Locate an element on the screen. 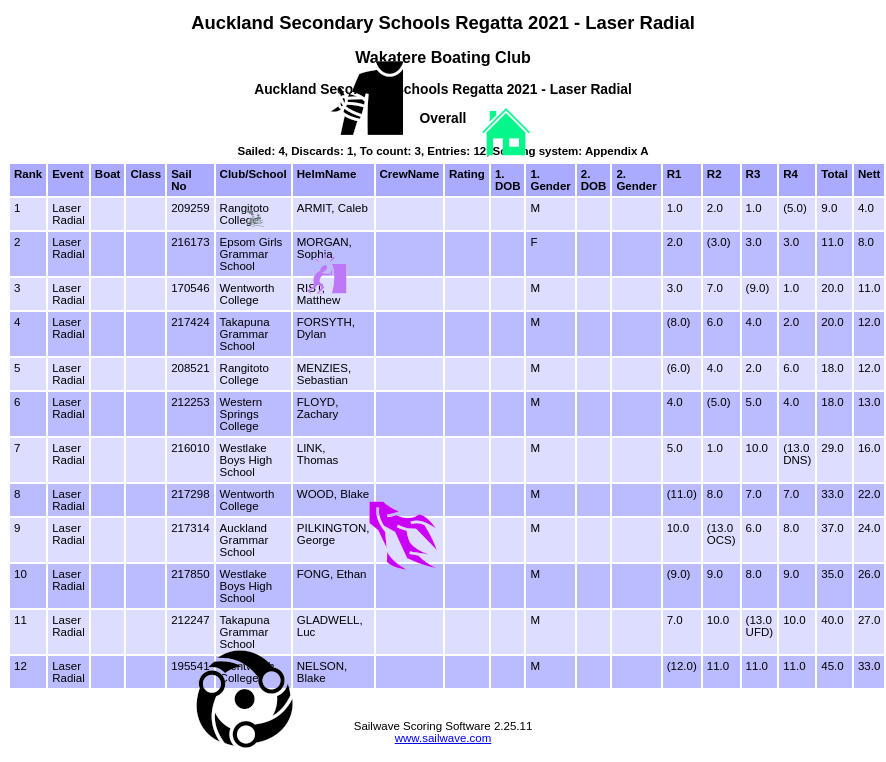 This screenshot has height=762, width=886. report an injury or health issue is located at coordinates (366, 98).